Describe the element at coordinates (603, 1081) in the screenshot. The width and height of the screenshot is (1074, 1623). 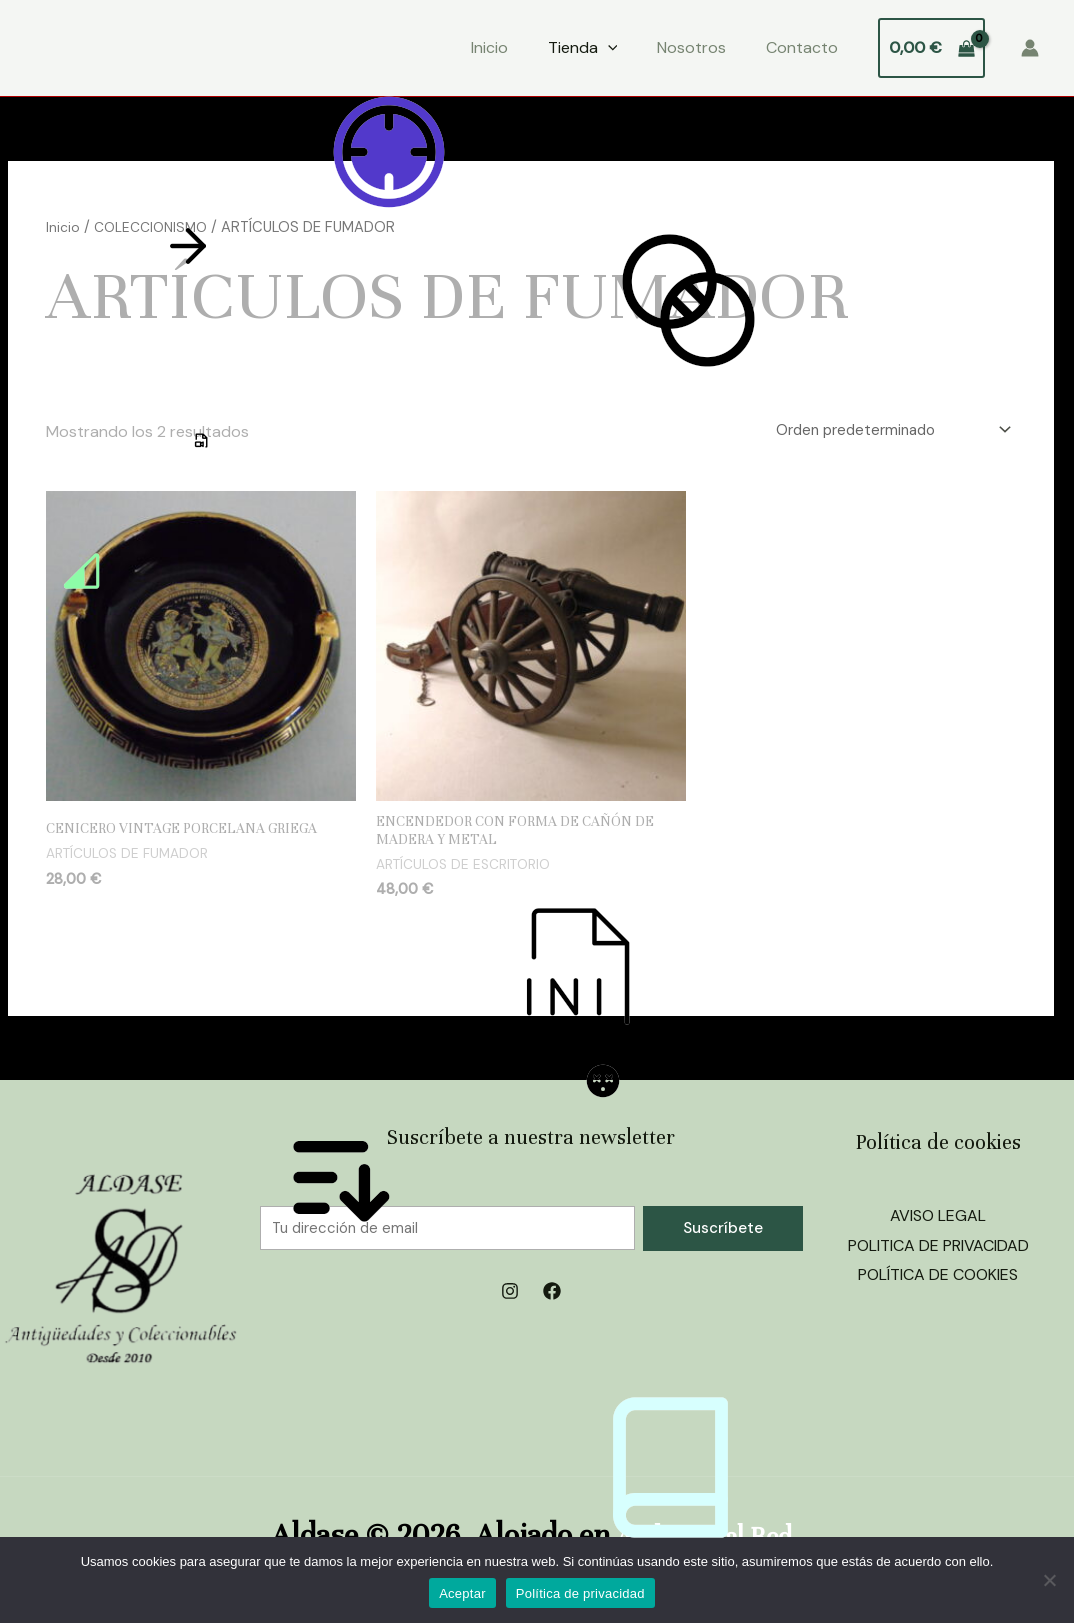
I see `indicates an error or failed action` at that location.